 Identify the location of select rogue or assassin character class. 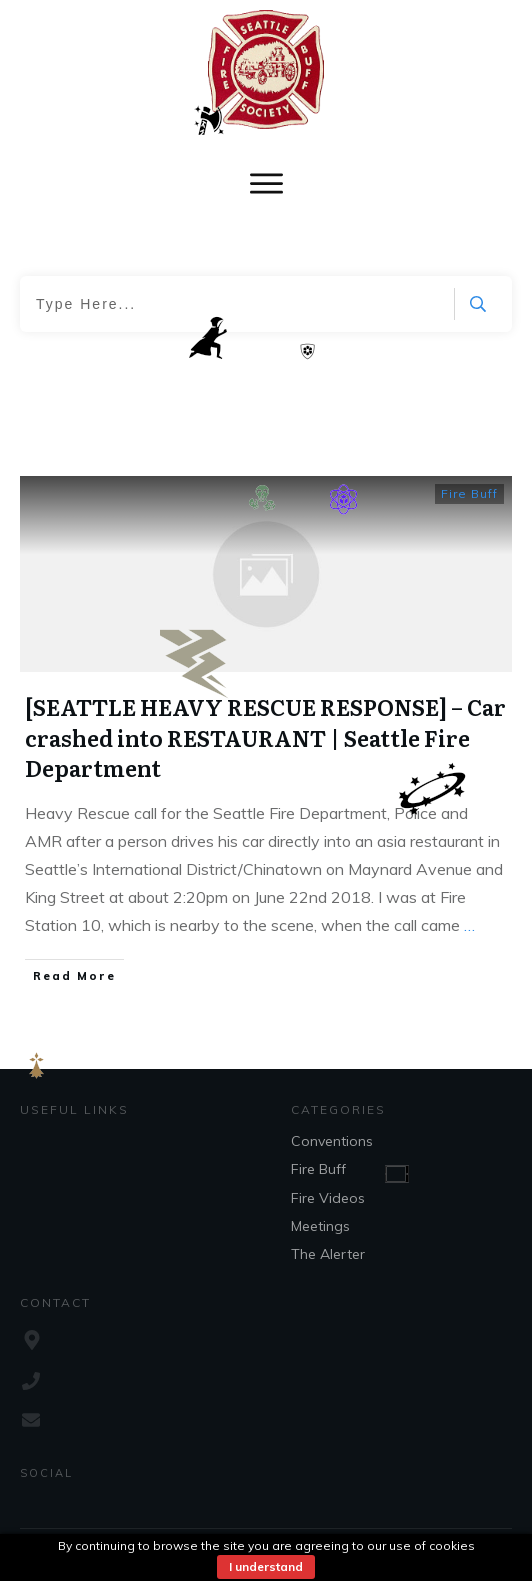
(208, 338).